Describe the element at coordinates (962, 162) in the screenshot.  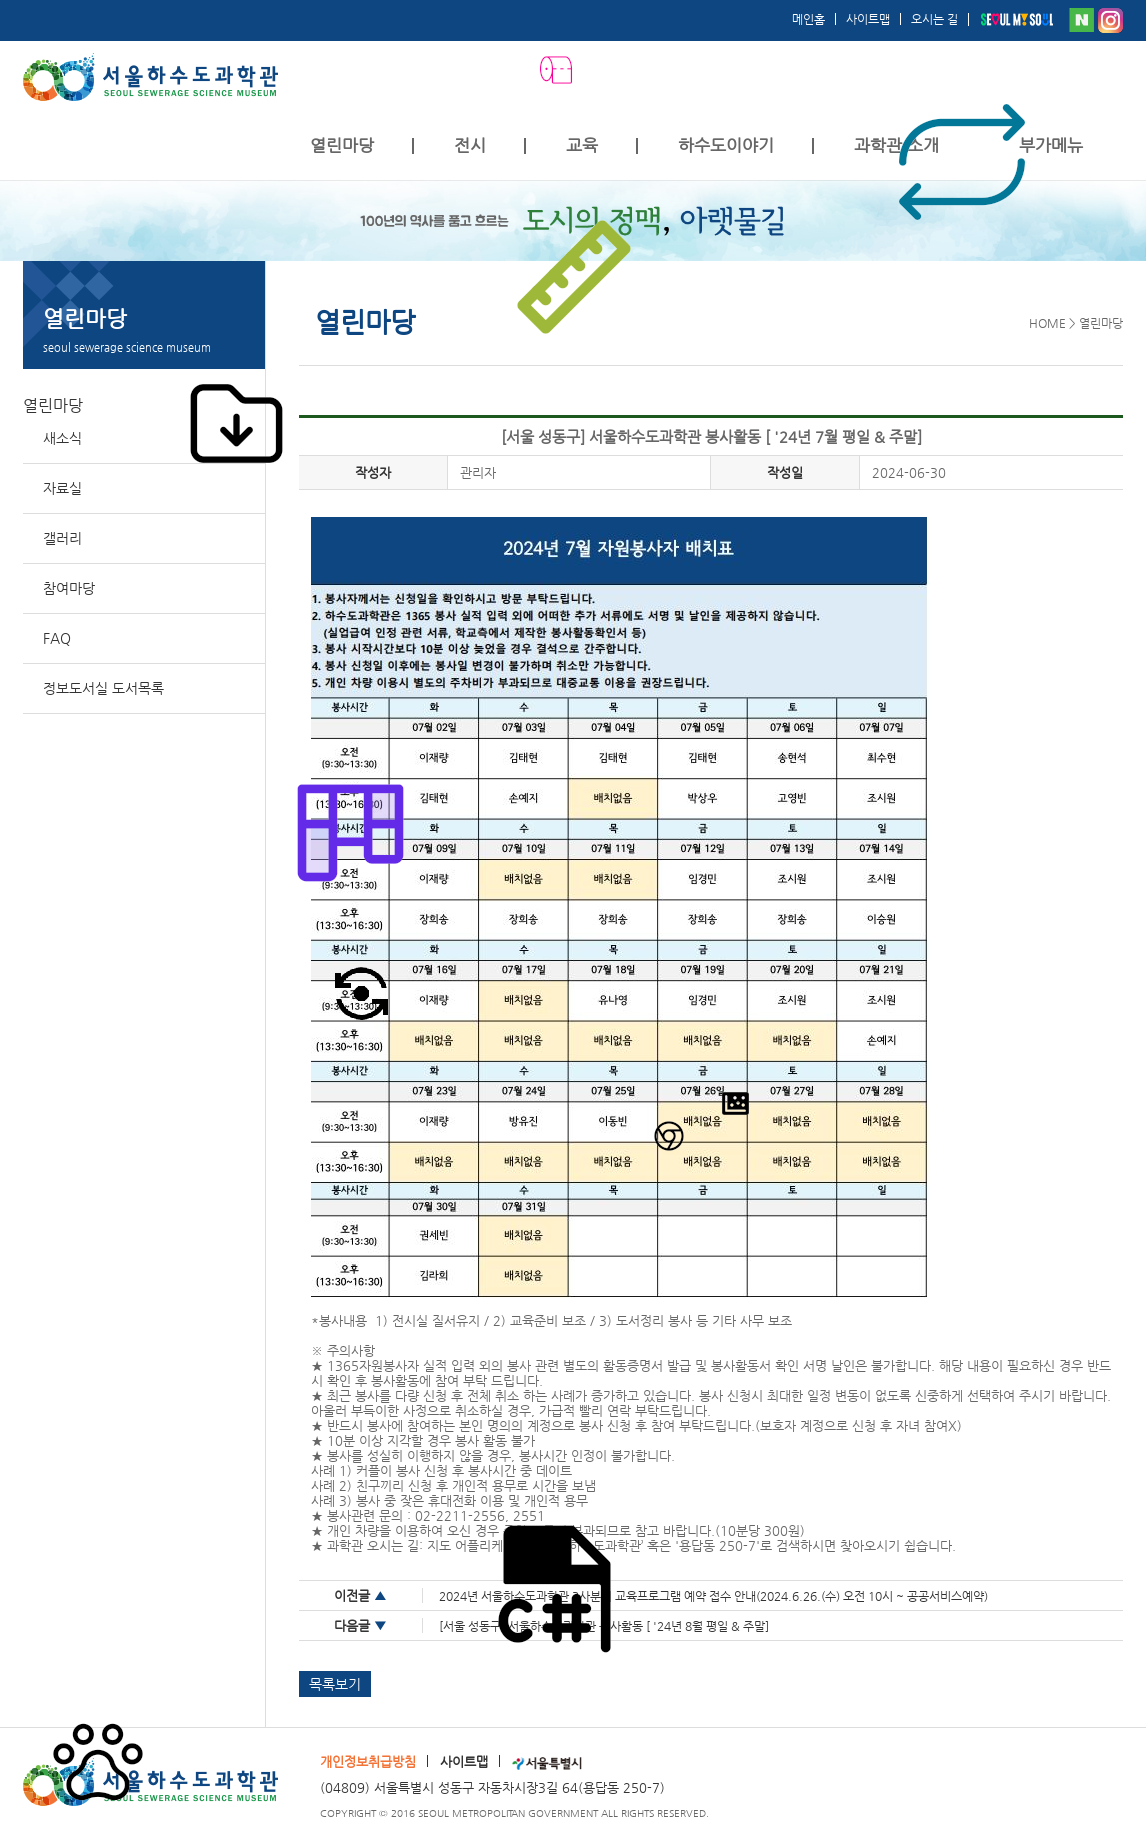
I see `enable repeat mode for media playback` at that location.